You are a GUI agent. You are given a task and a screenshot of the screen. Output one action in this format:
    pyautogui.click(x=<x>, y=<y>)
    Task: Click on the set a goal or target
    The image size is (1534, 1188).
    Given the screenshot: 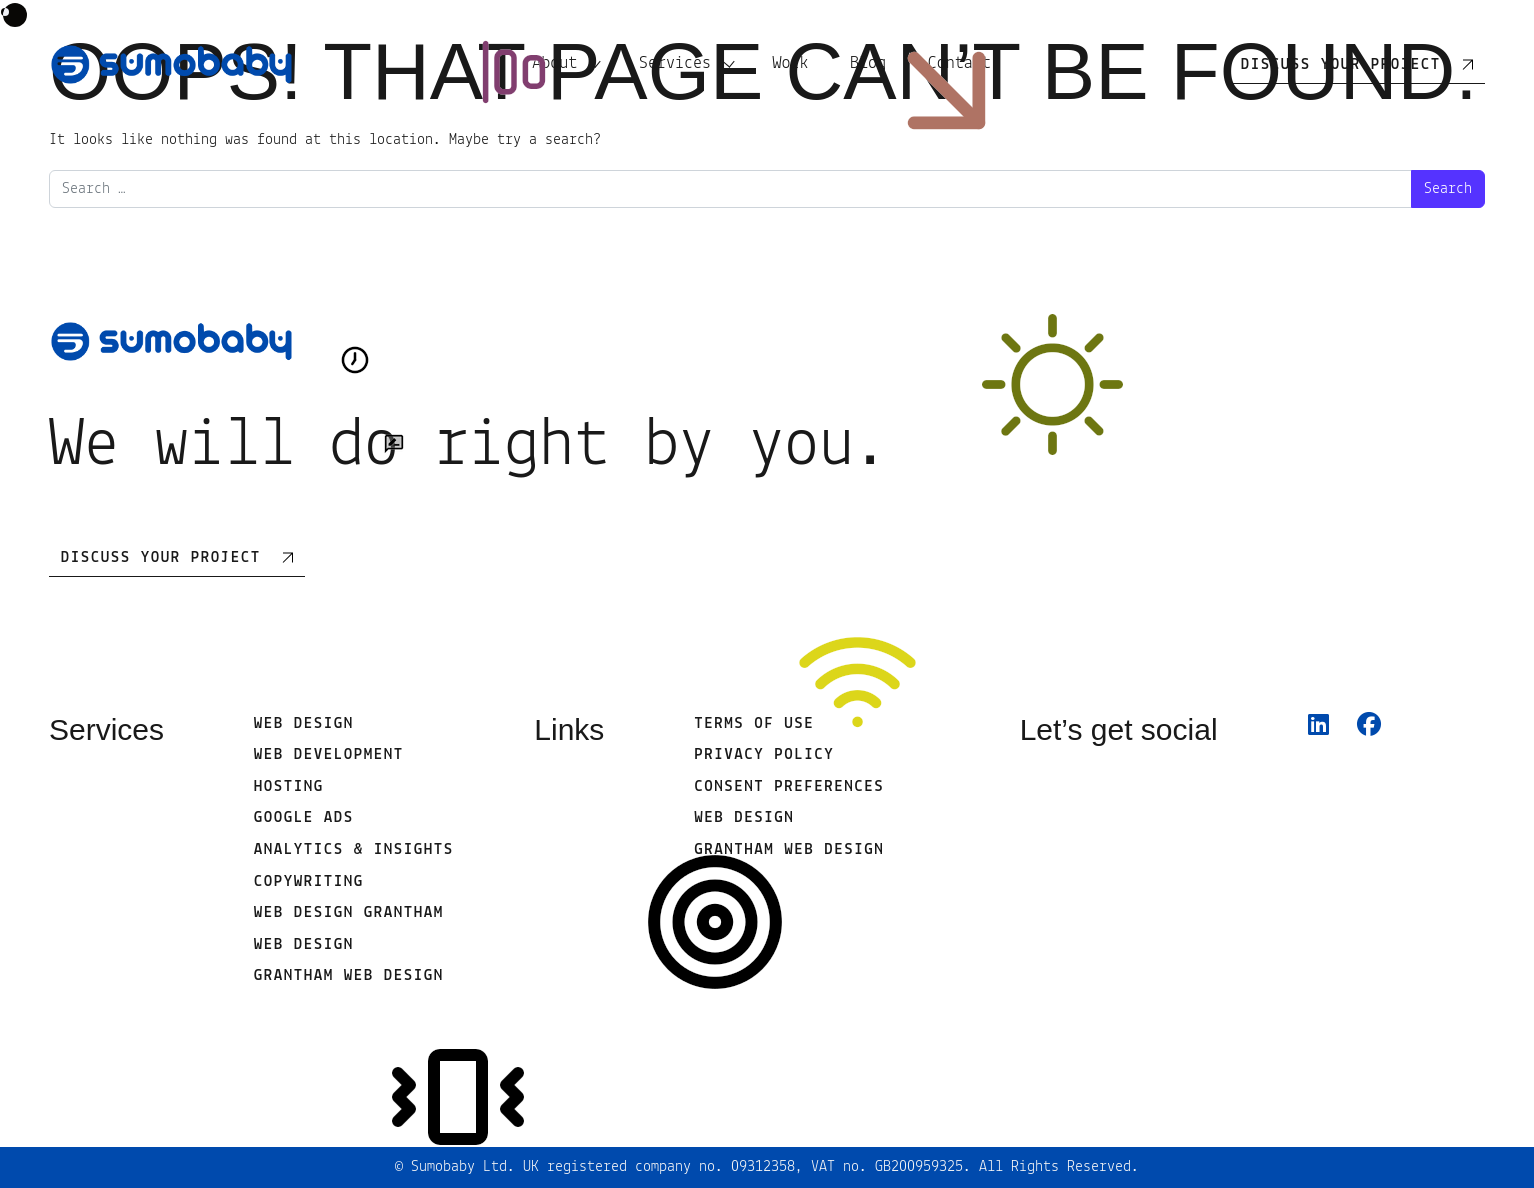 What is the action you would take?
    pyautogui.click(x=715, y=922)
    